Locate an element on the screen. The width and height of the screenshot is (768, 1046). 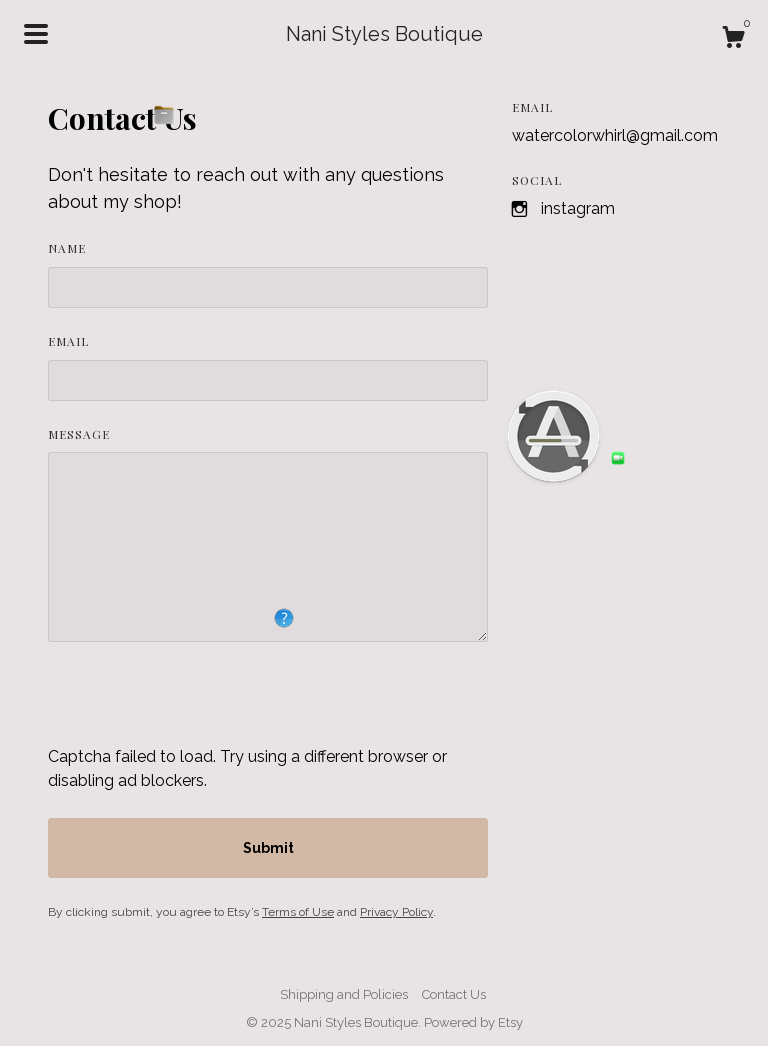
open the file manager is located at coordinates (164, 115).